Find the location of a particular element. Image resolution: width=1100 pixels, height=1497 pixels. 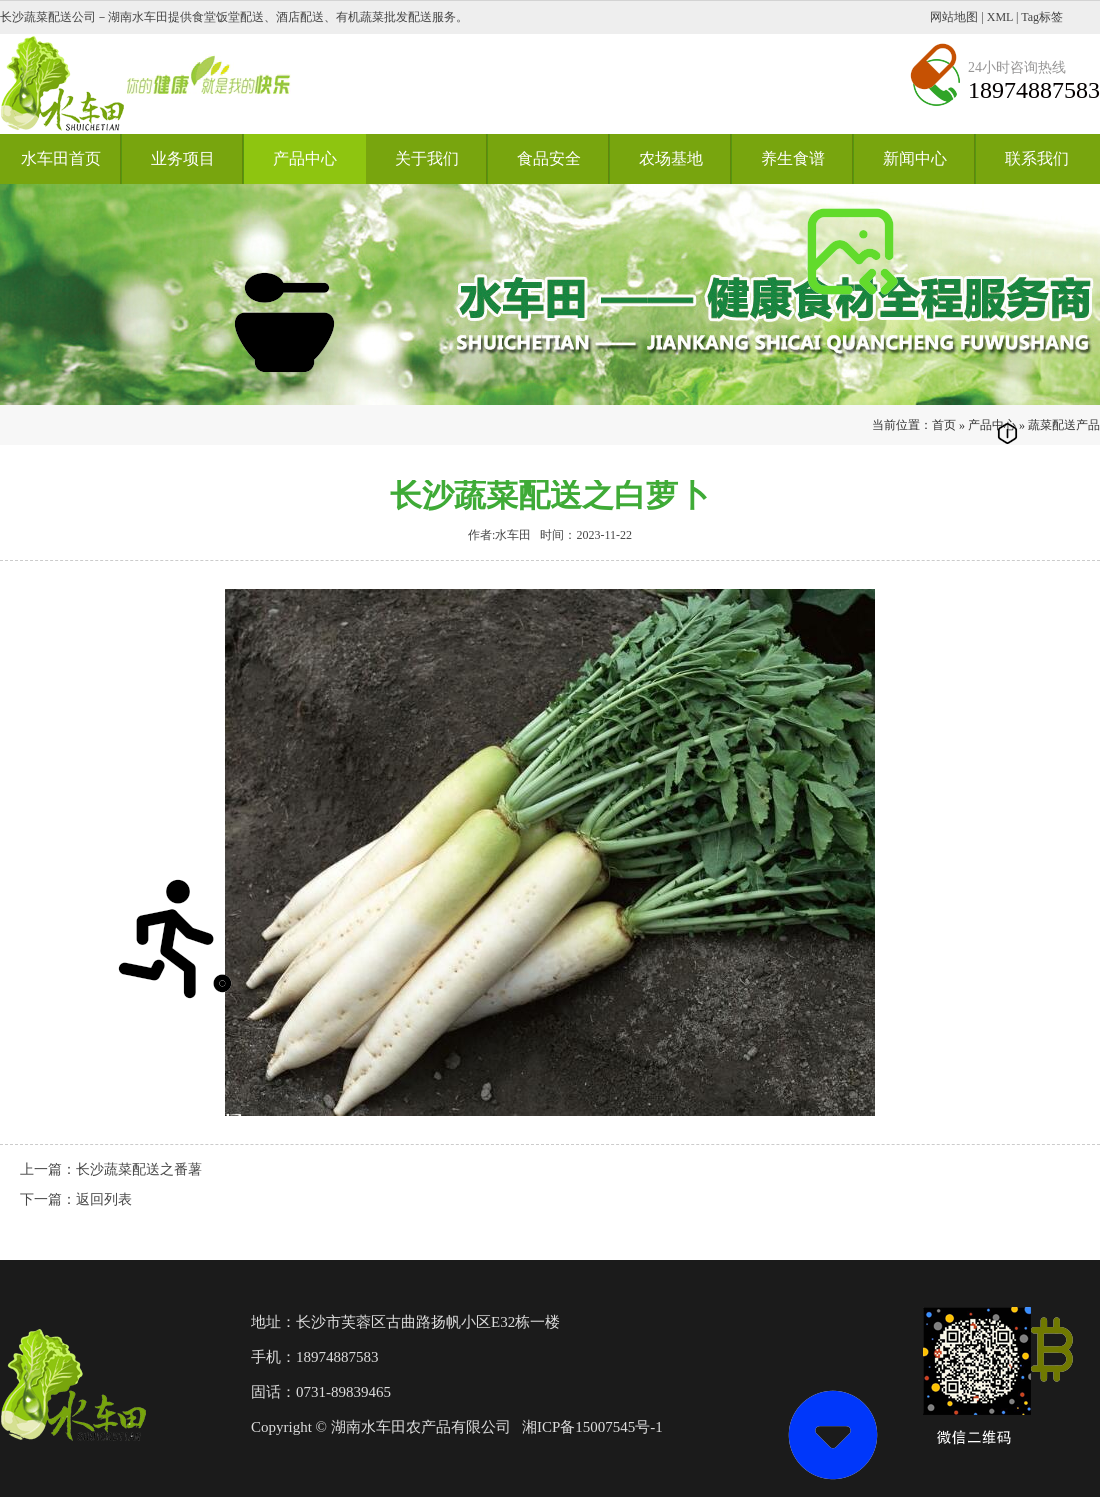

access food or dining options is located at coordinates (284, 322).